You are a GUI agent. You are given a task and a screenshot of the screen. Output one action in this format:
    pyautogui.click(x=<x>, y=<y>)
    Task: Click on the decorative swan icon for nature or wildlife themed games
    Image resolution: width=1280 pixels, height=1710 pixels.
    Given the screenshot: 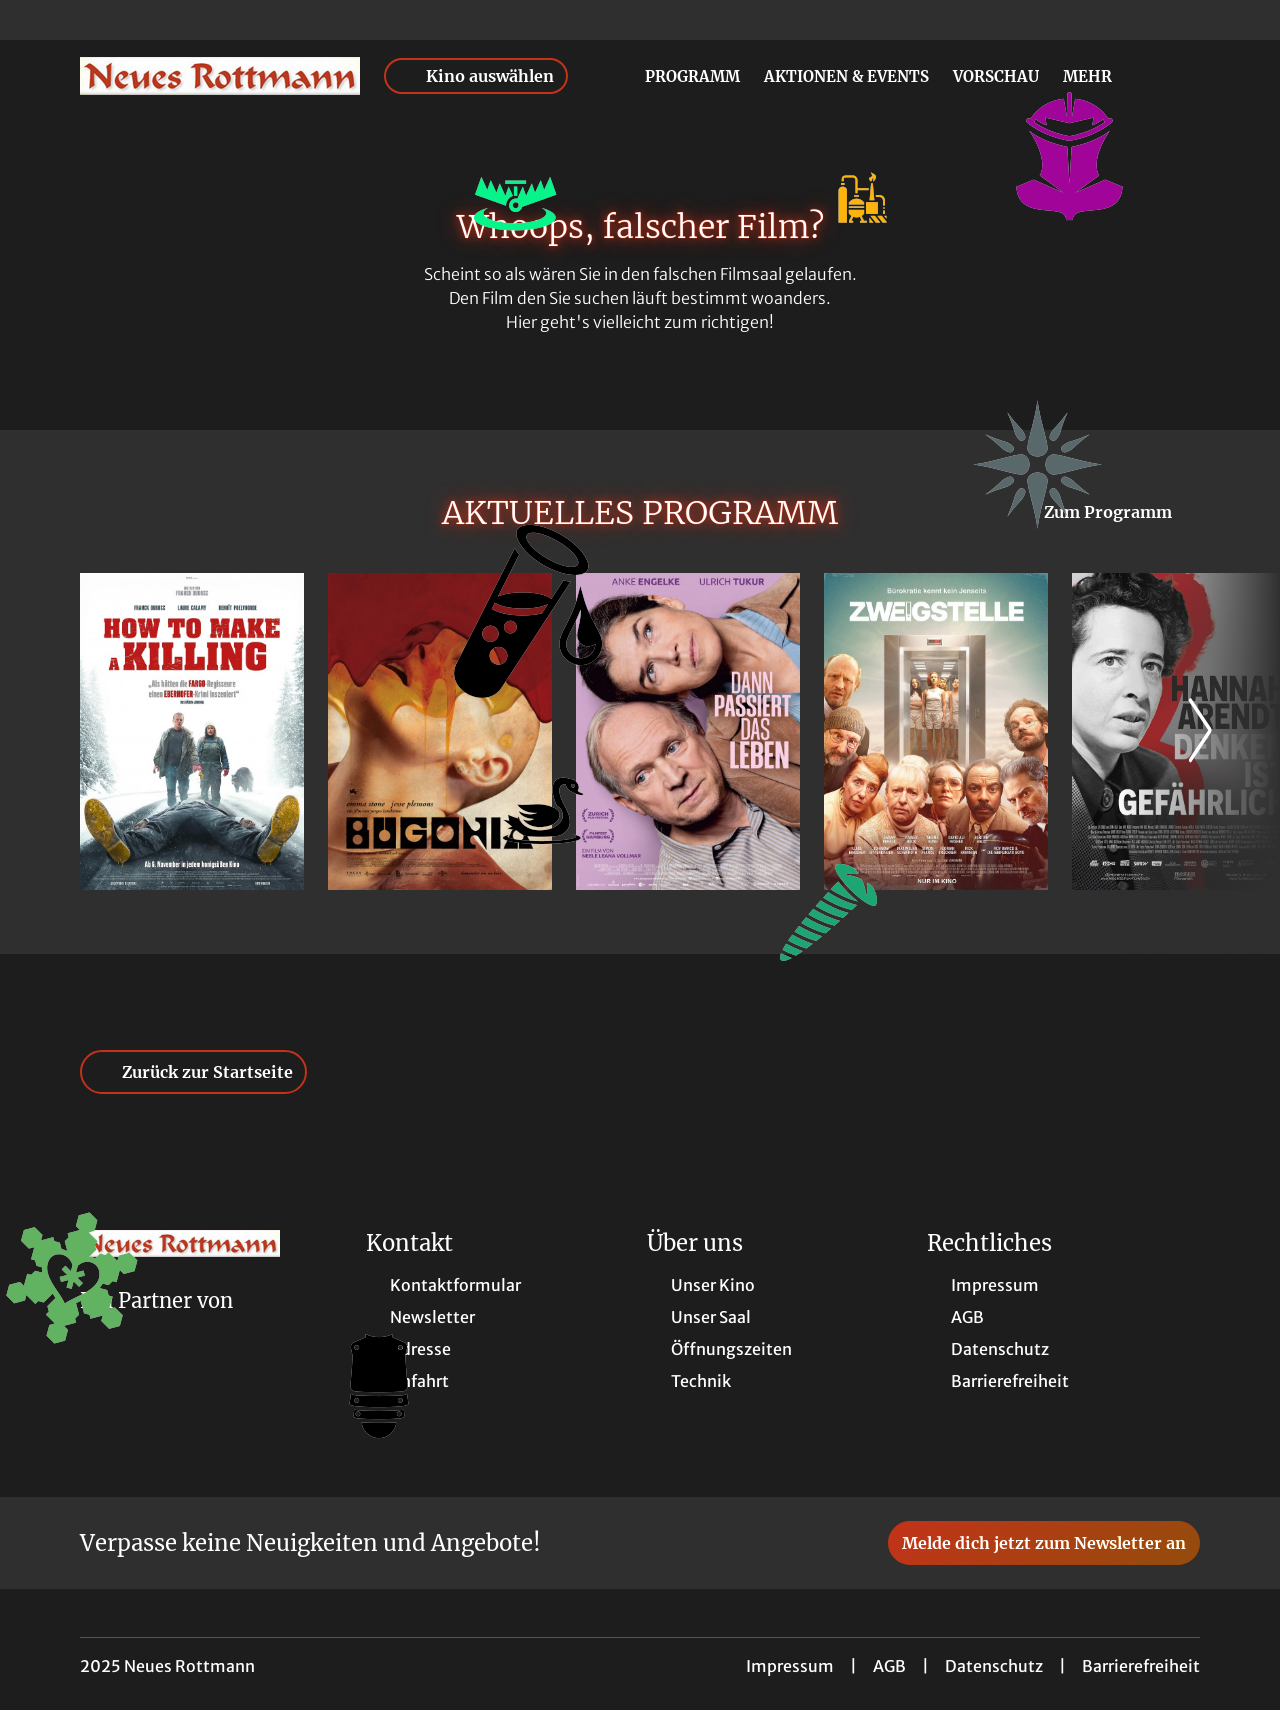 What is the action you would take?
    pyautogui.click(x=543, y=813)
    